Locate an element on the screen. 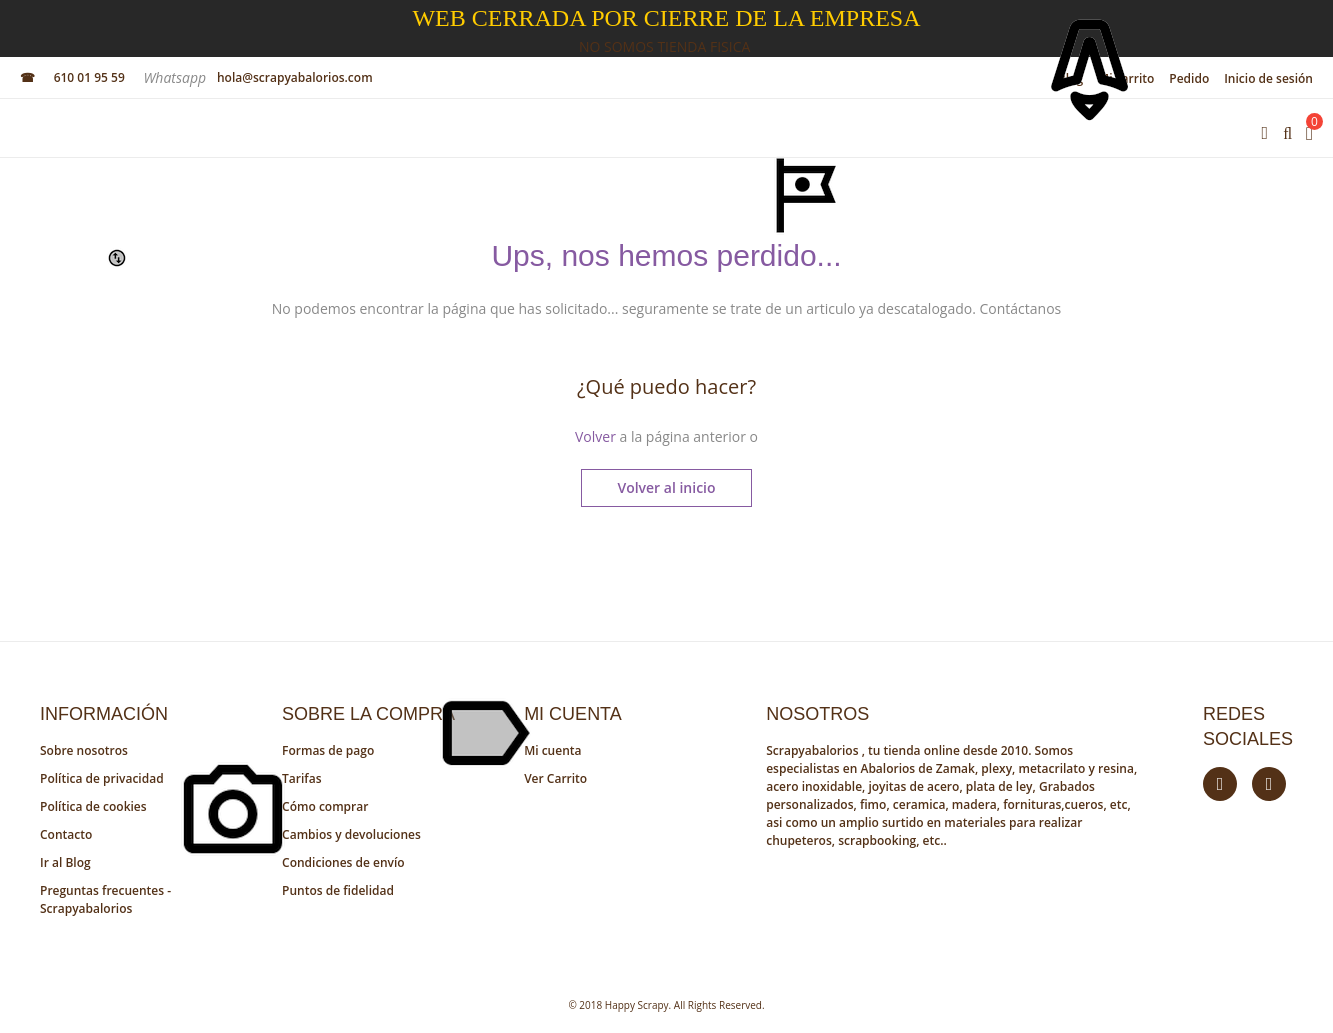  start a guided tour or walkthrough is located at coordinates (802, 195).